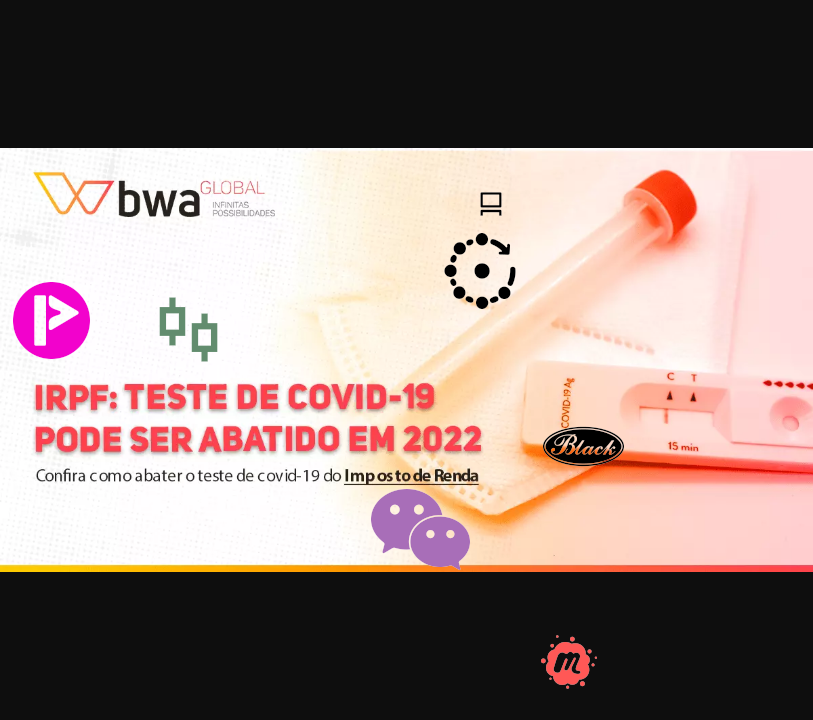 This screenshot has height=720, width=813. I want to click on open the Meetup app, so click(569, 662).